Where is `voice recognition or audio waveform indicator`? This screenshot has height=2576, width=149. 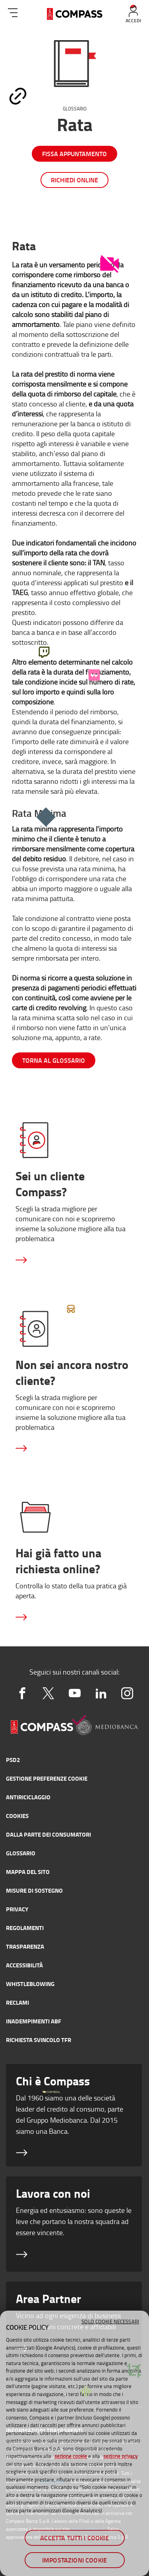 voice recognition or audio waveform indicator is located at coordinates (85, 2391).